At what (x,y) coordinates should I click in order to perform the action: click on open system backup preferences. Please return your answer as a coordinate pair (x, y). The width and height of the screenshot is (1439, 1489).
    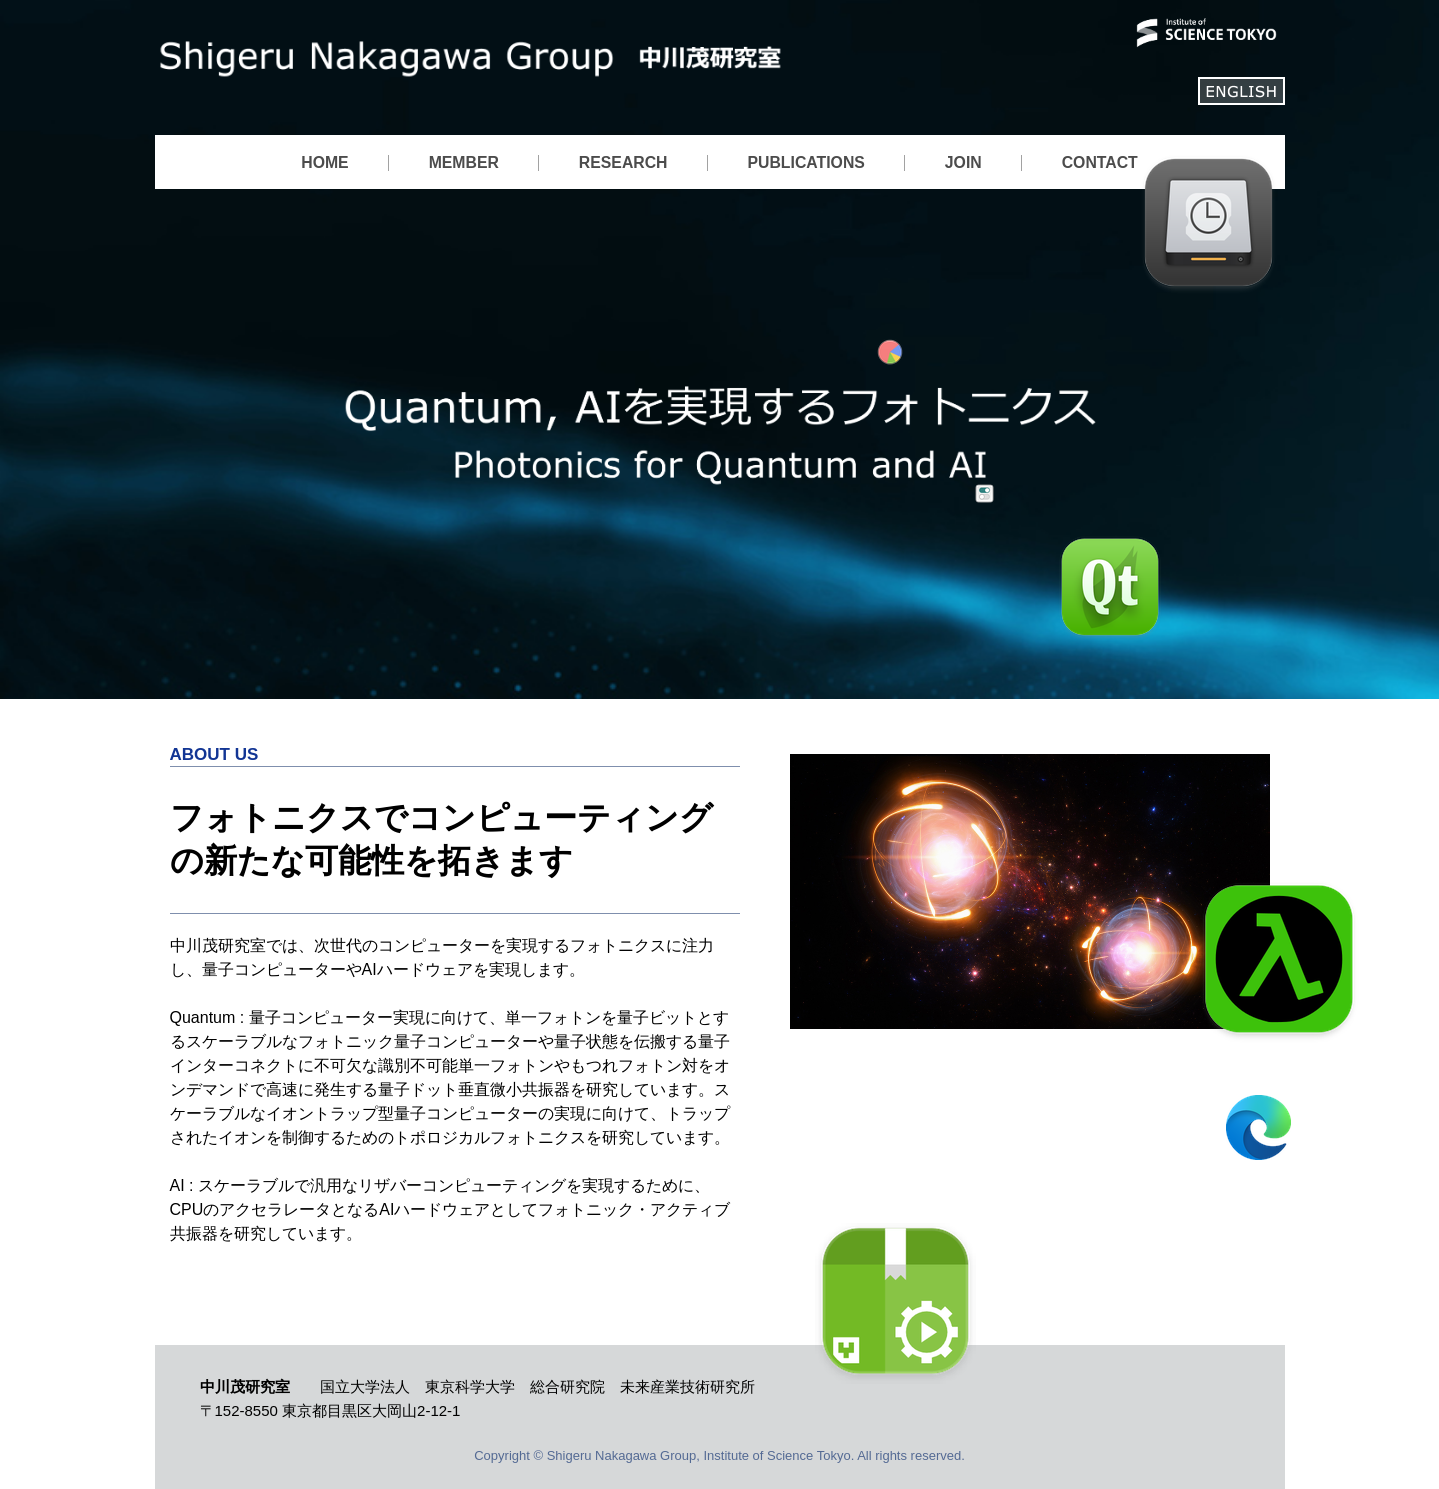
    Looking at the image, I should click on (1208, 222).